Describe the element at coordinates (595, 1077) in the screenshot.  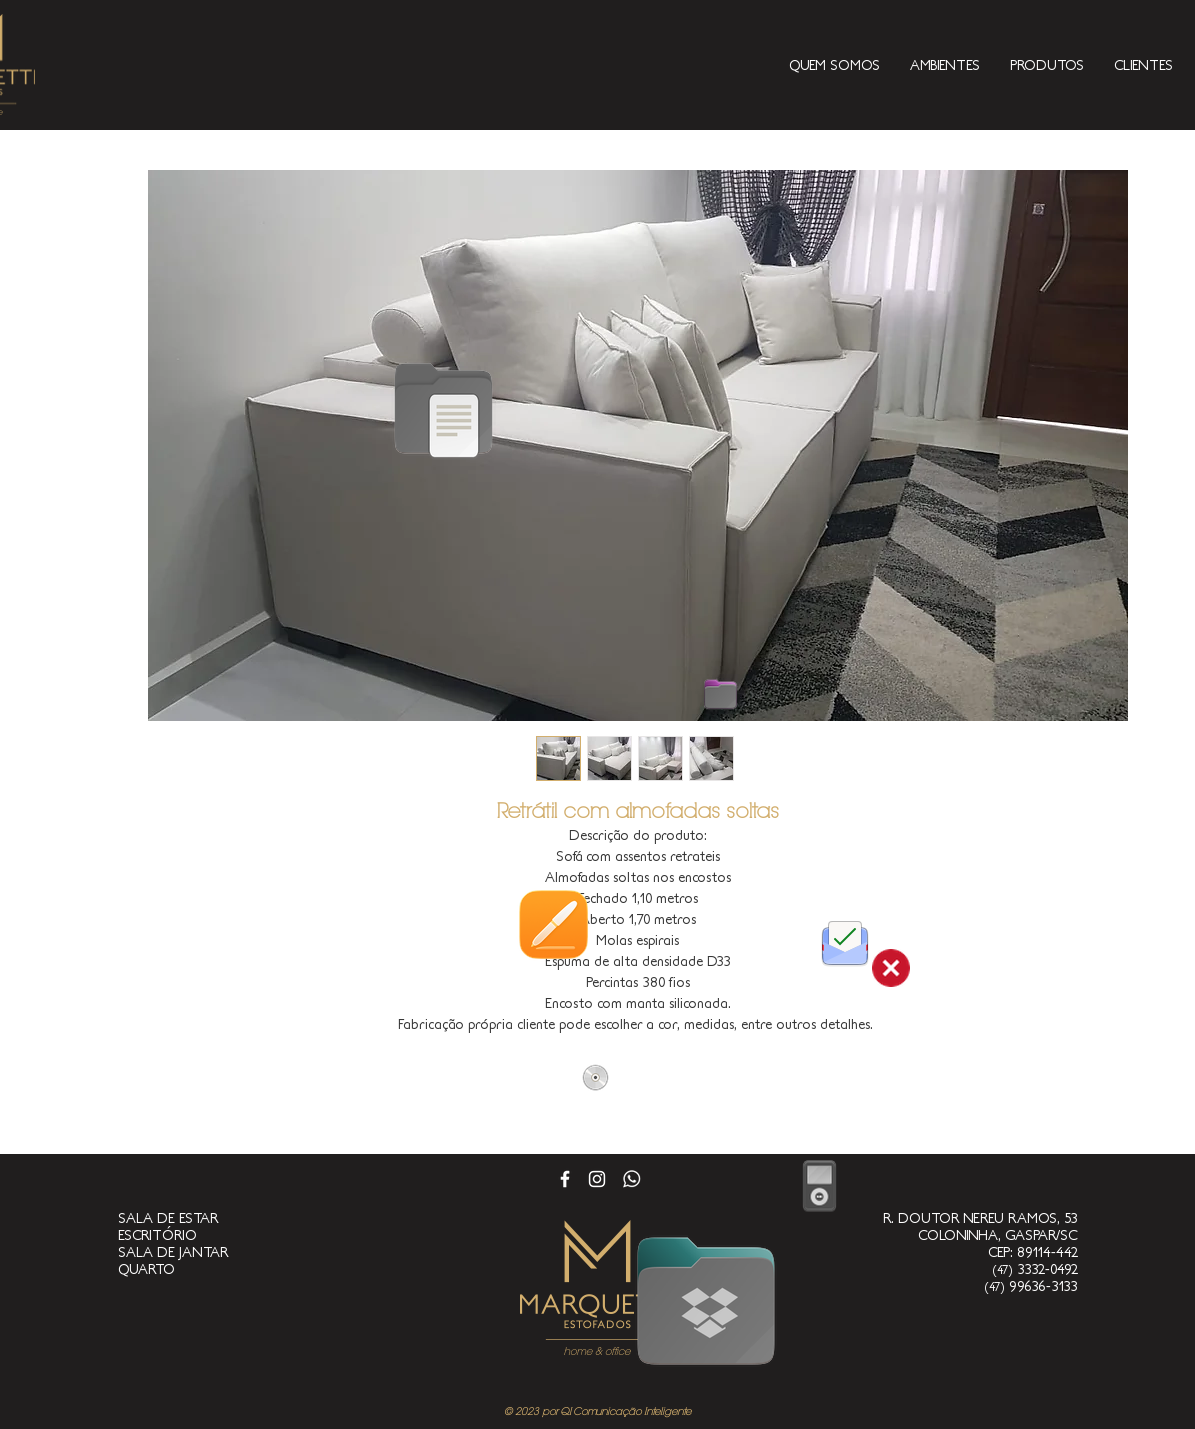
I see `access cd/dvd drive` at that location.